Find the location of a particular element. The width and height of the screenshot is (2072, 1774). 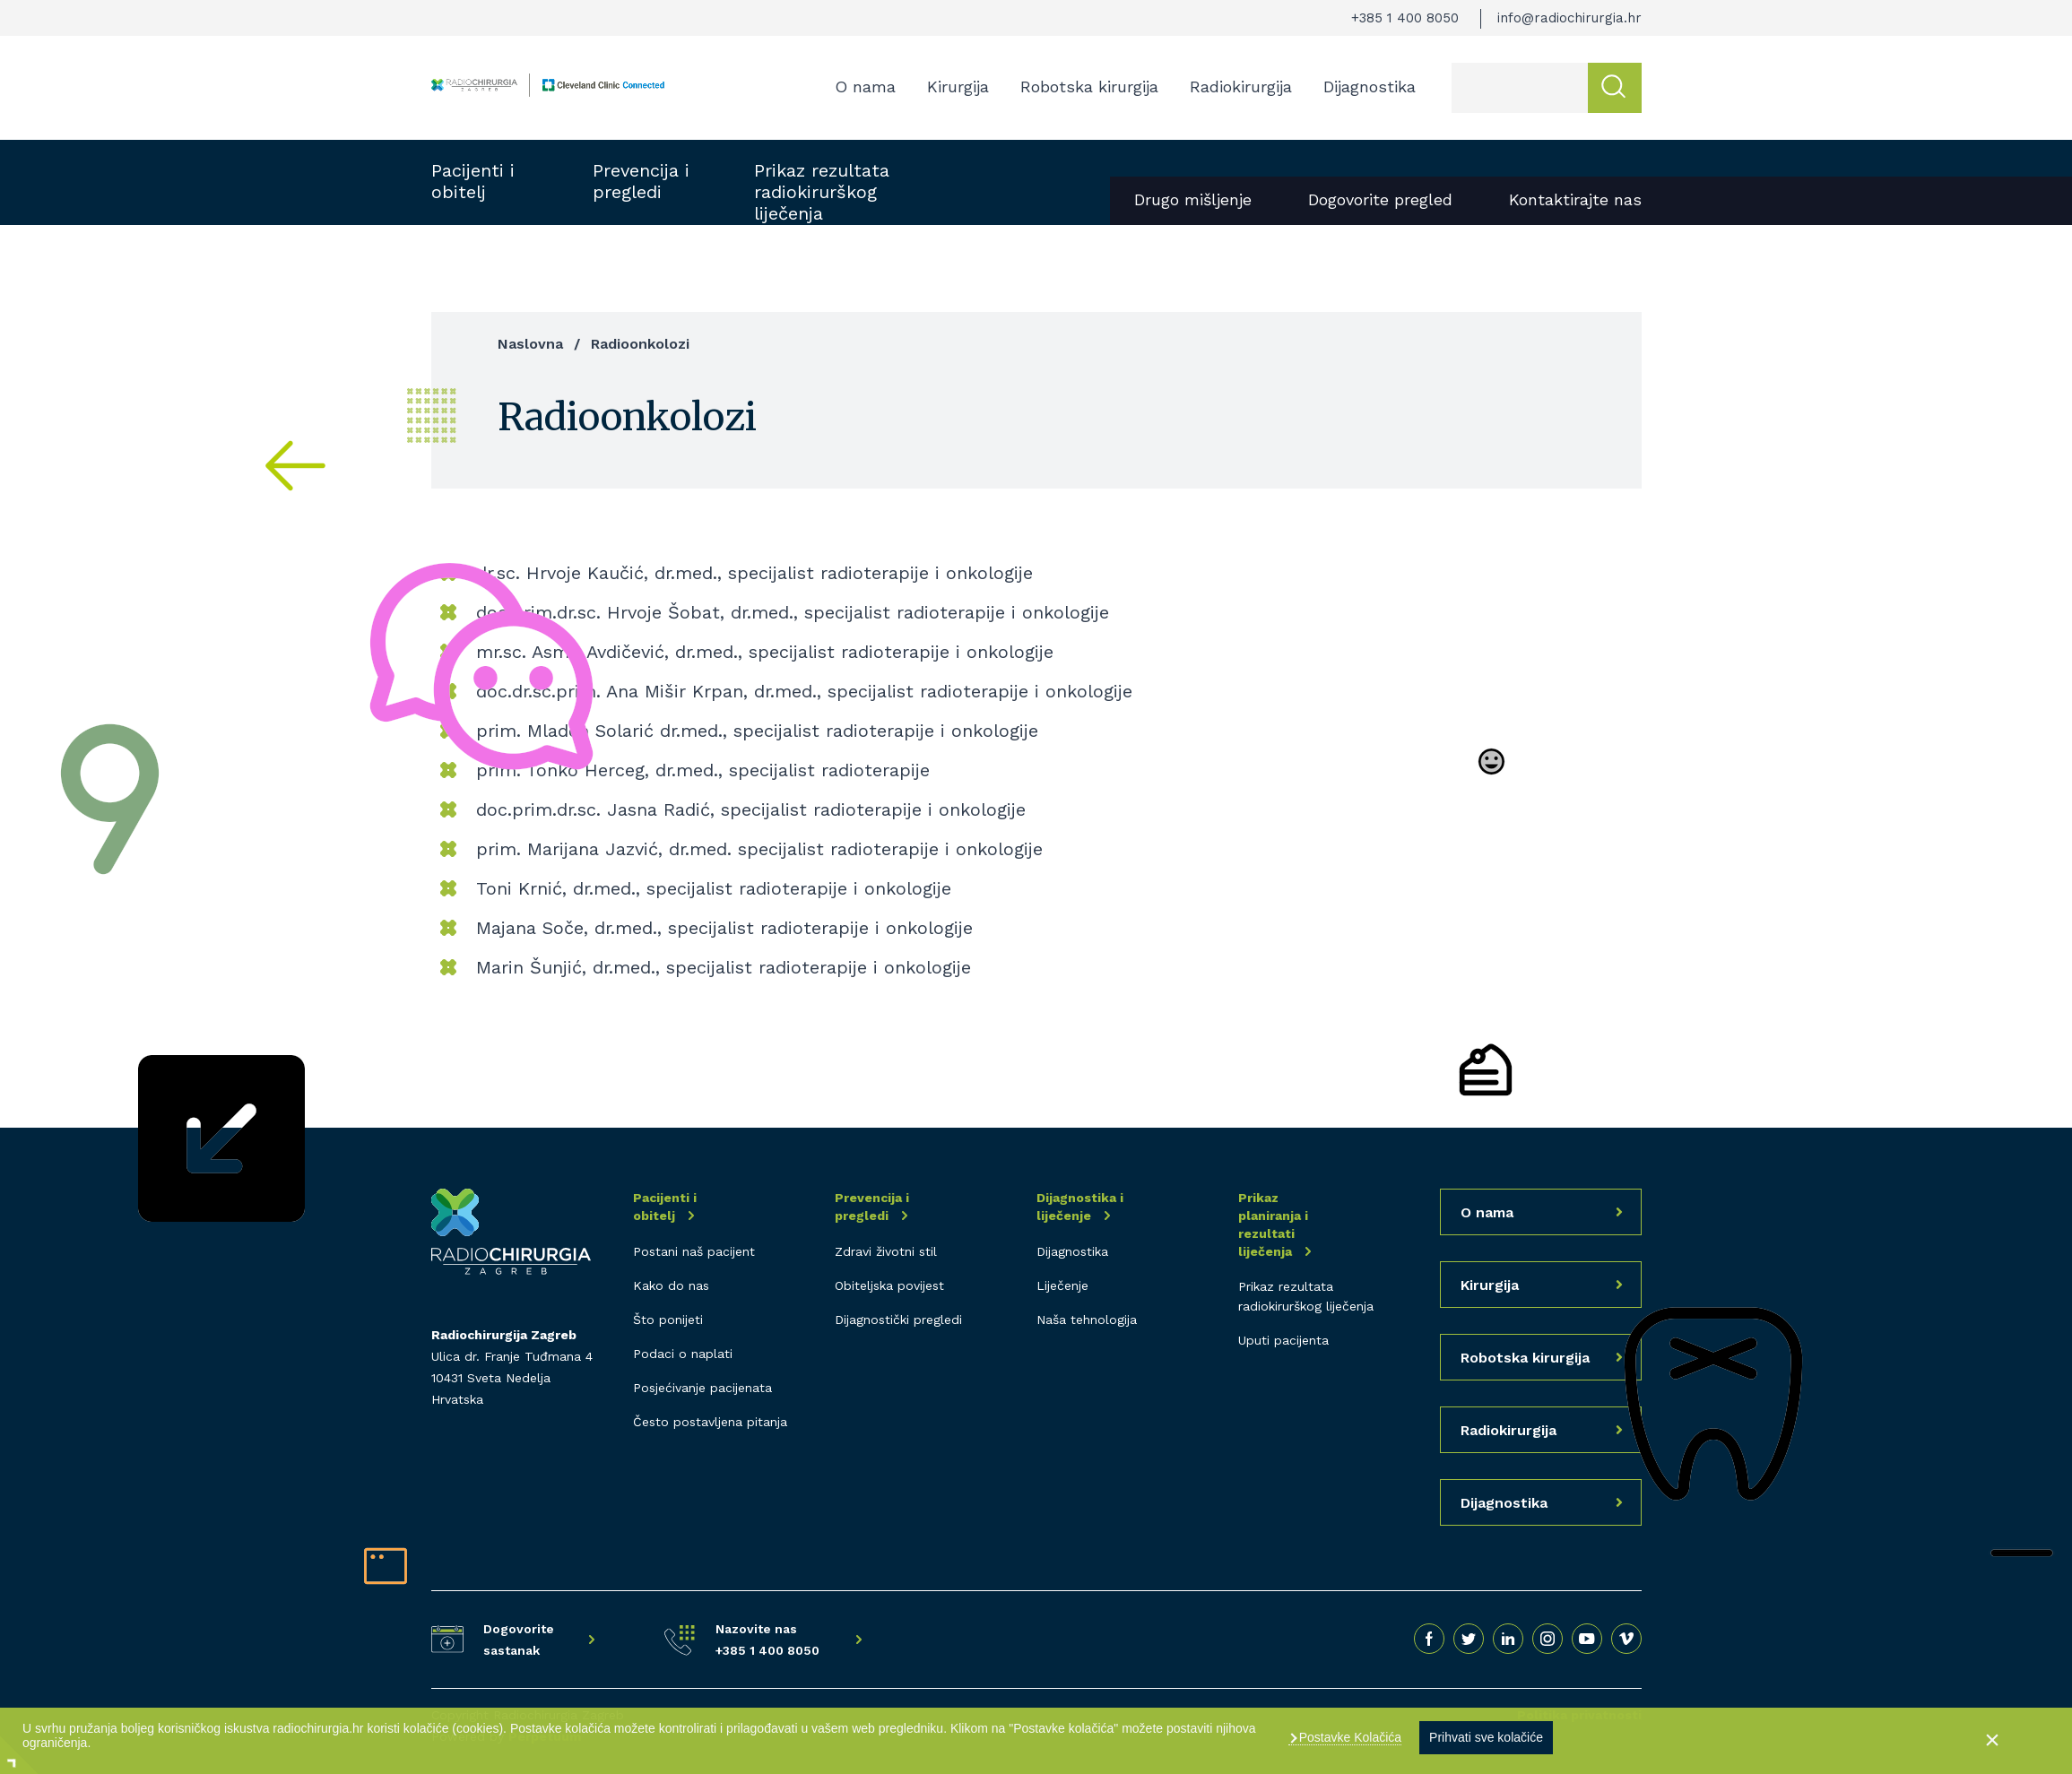

indicates the number nine in a list or sequence is located at coordinates (109, 799).